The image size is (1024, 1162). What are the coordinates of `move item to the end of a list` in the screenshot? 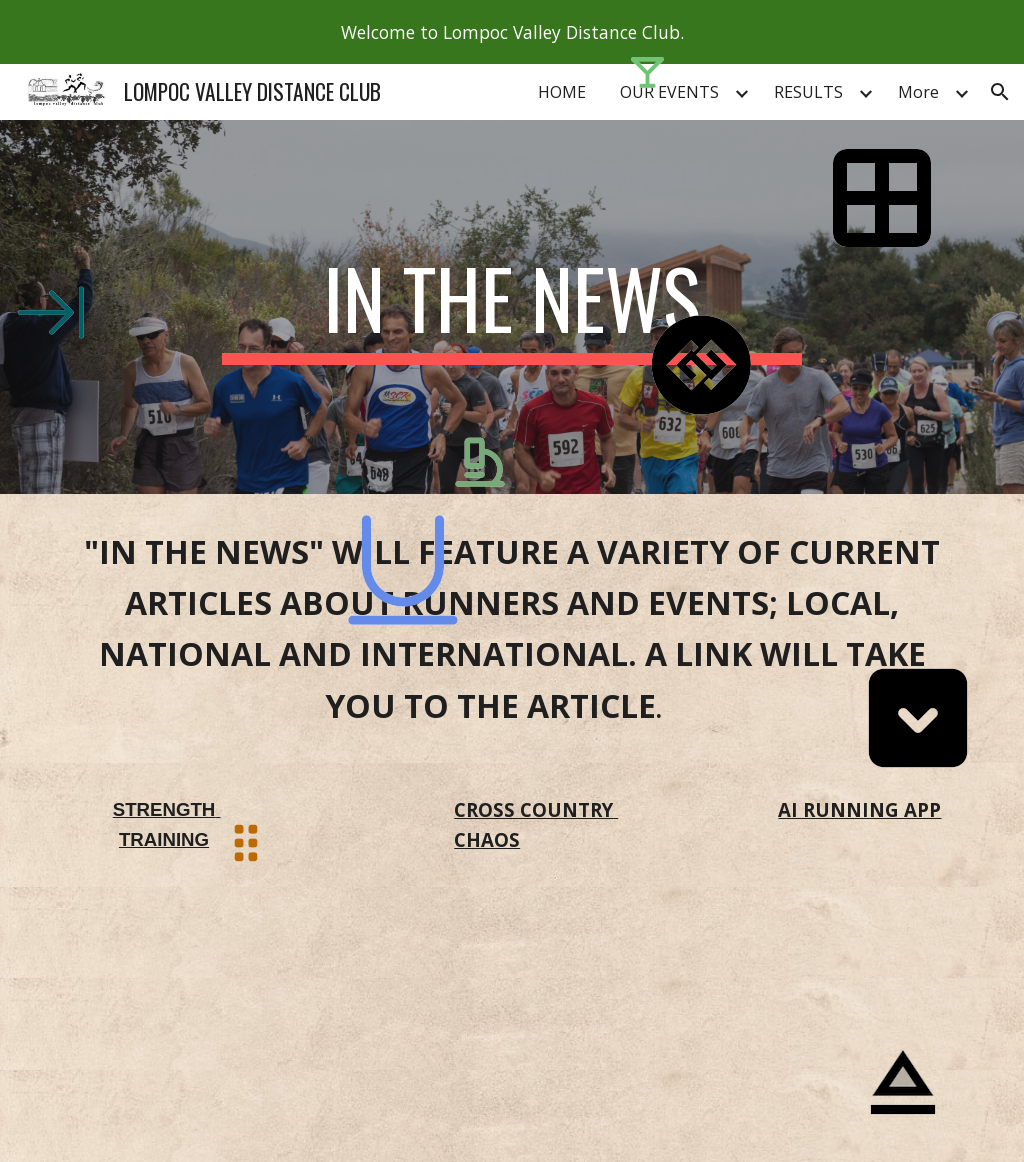 It's located at (52, 312).